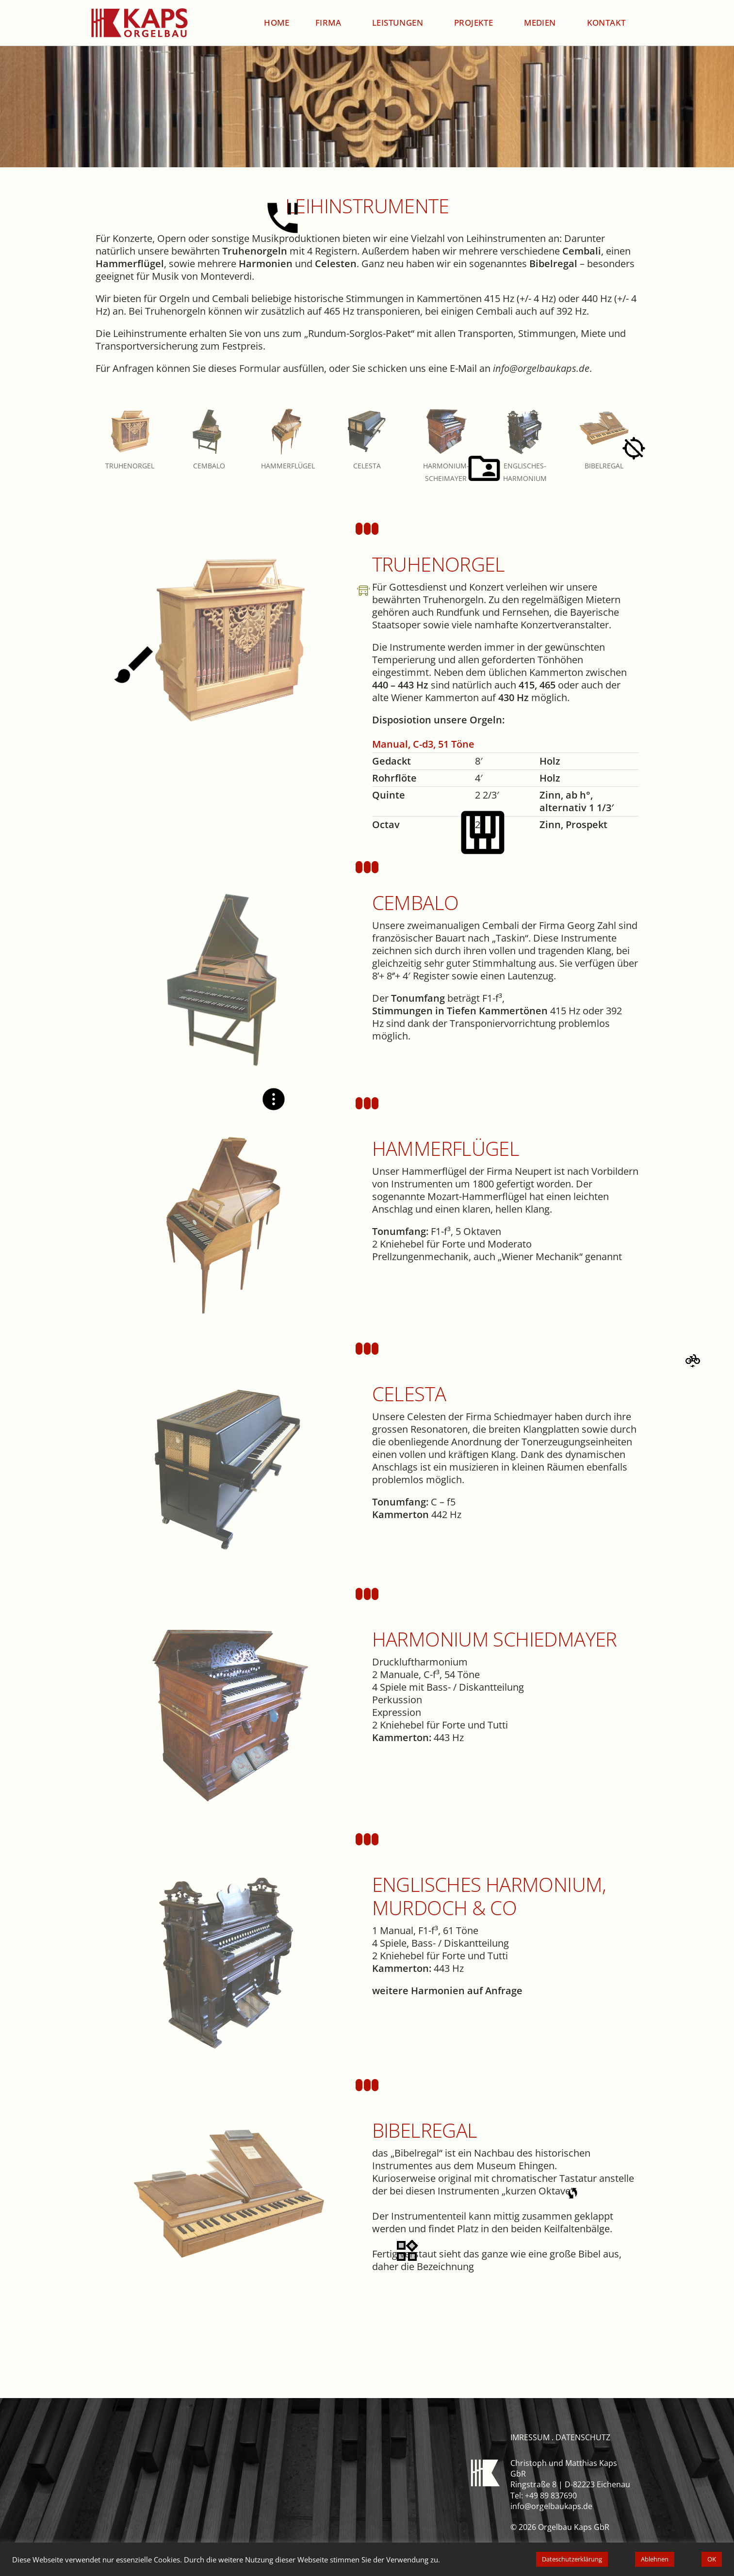  I want to click on access drawing or painting tools, so click(134, 665).